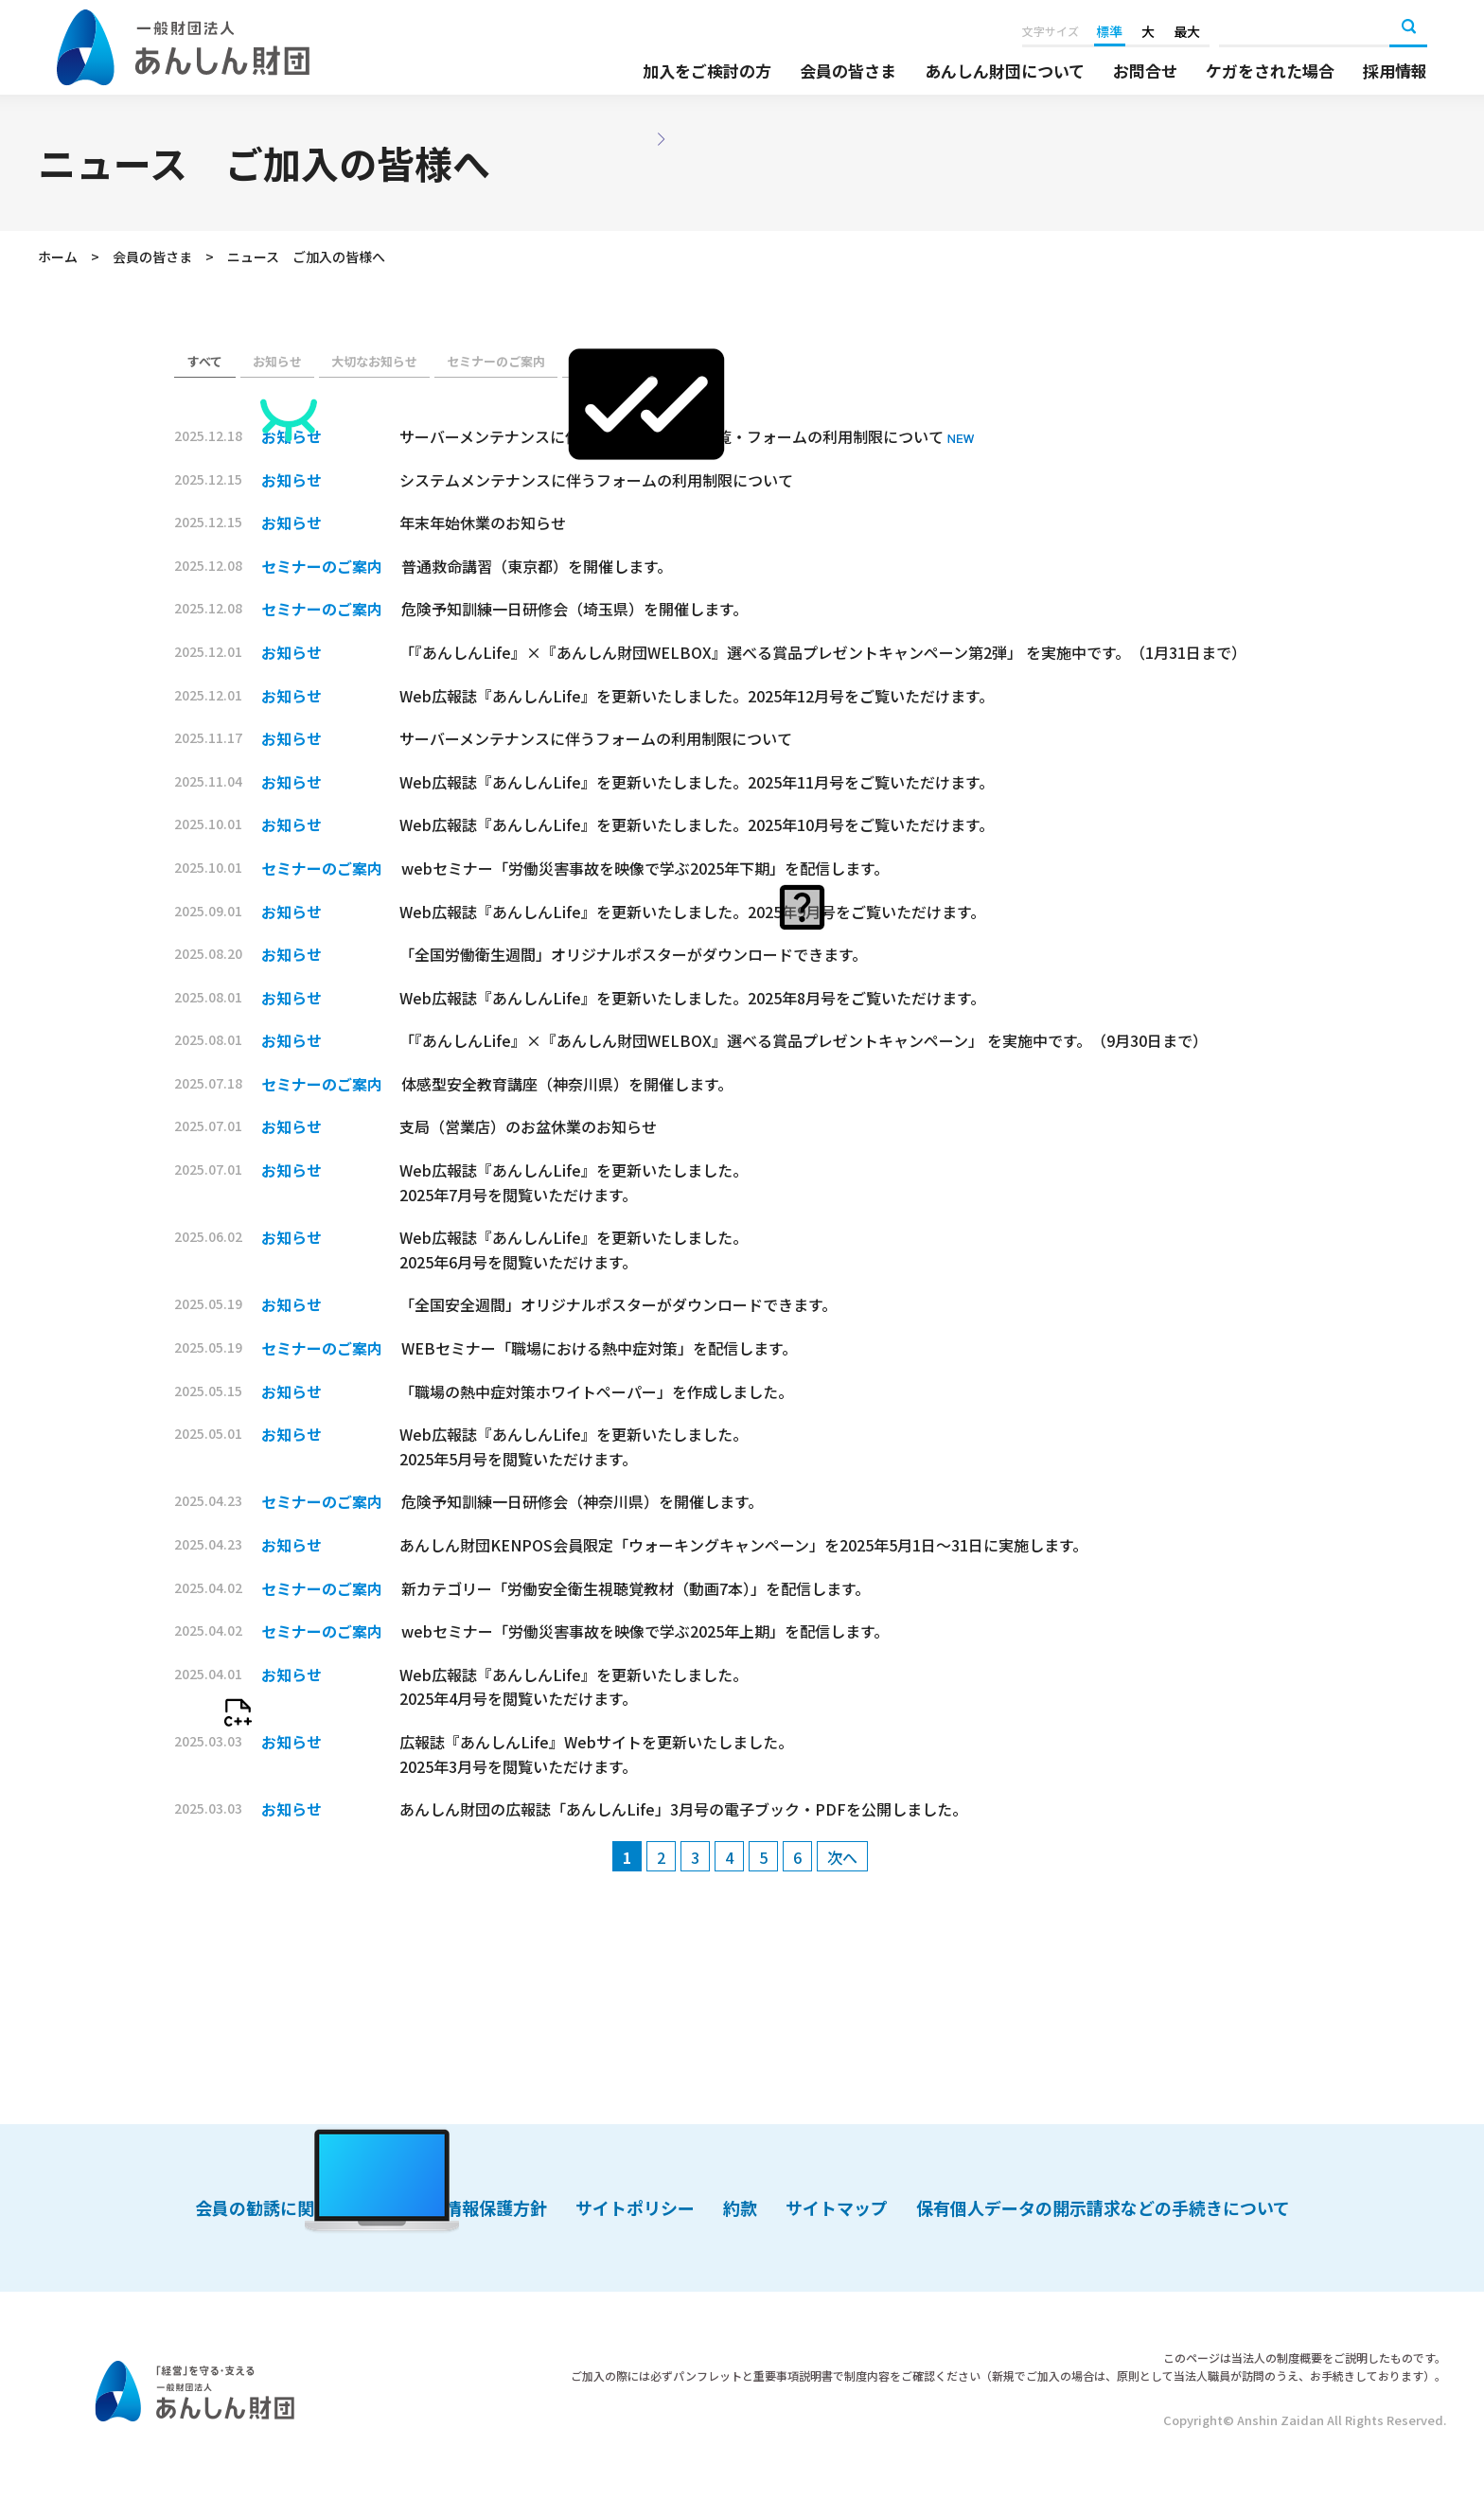 The image size is (1484, 2499). What do you see at coordinates (646, 404) in the screenshot?
I see `indicates multiple items selected or completed` at bounding box center [646, 404].